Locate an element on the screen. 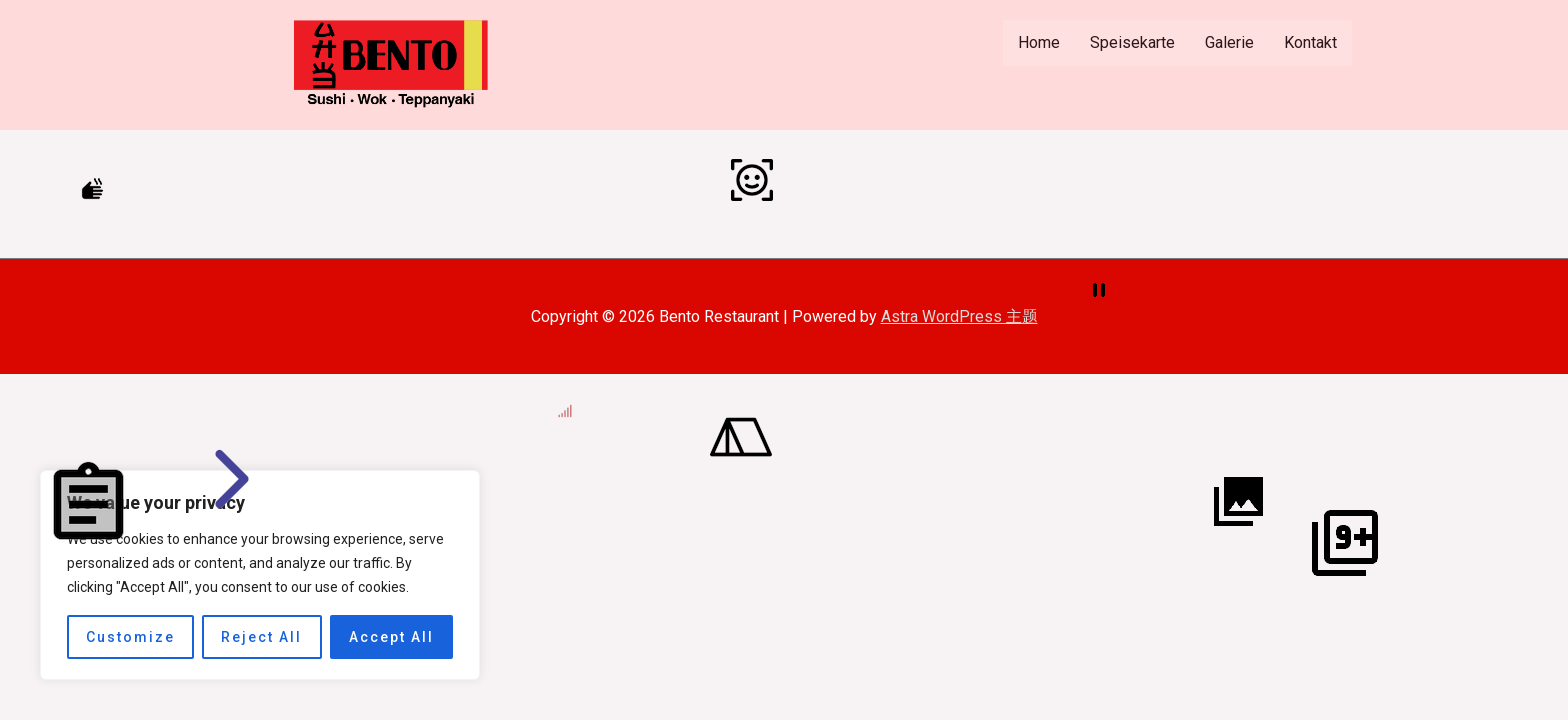 The width and height of the screenshot is (1568, 720). pause media playback is located at coordinates (1099, 290).